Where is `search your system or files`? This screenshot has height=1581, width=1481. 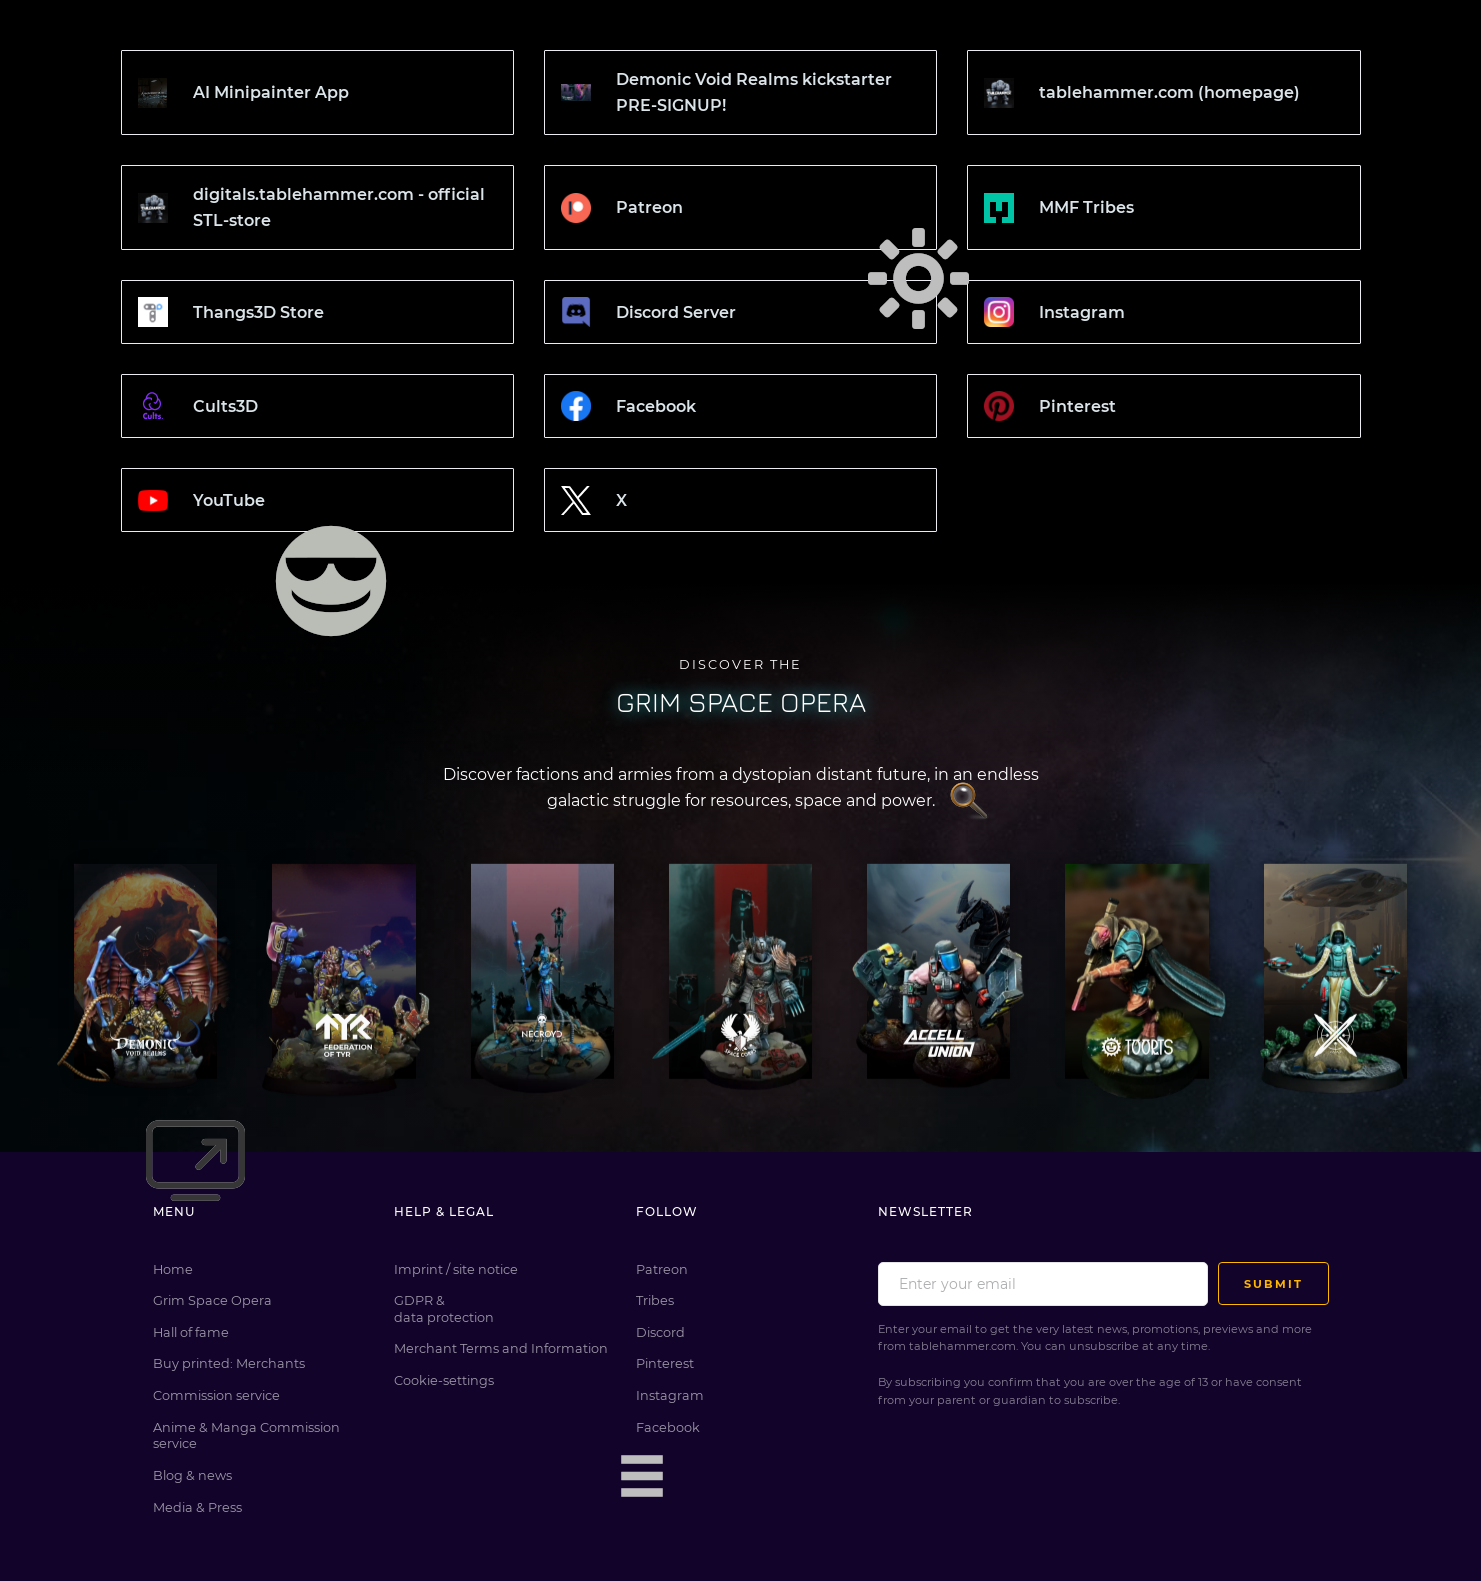 search your system or files is located at coordinates (969, 801).